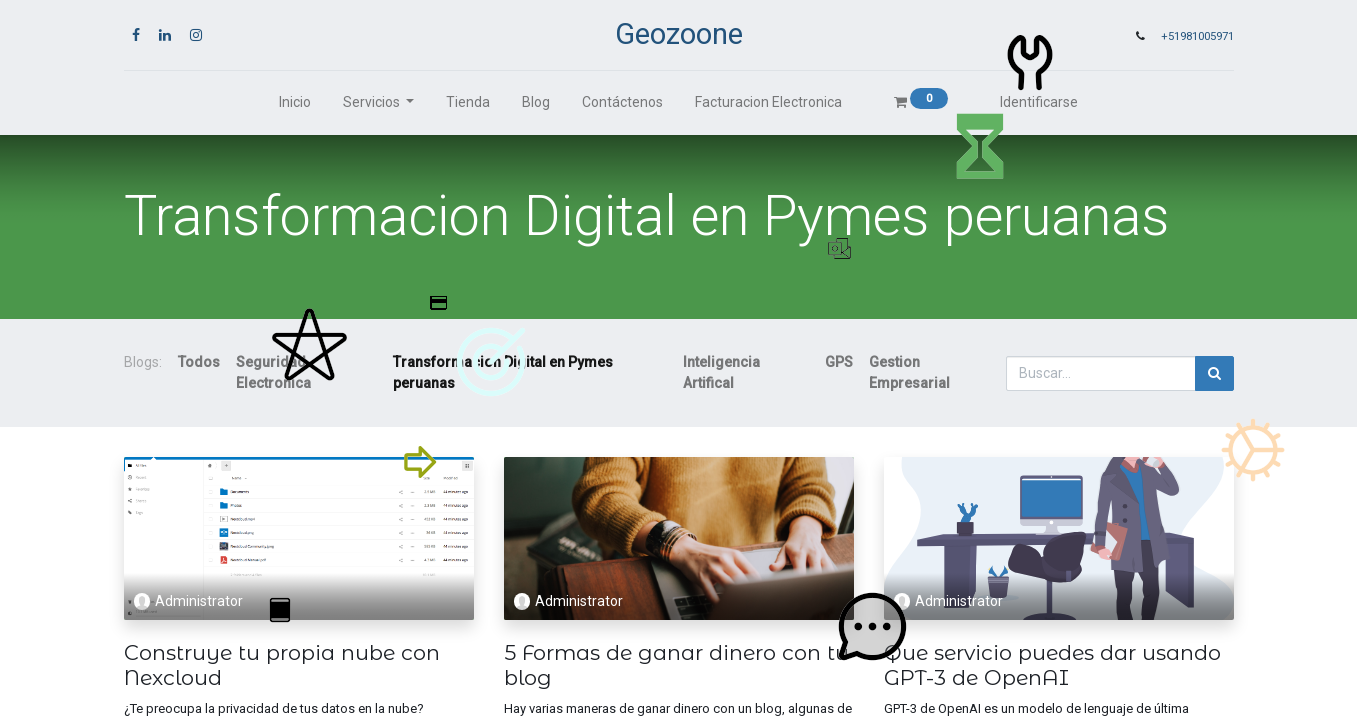  I want to click on set a goal or objective, so click(491, 362).